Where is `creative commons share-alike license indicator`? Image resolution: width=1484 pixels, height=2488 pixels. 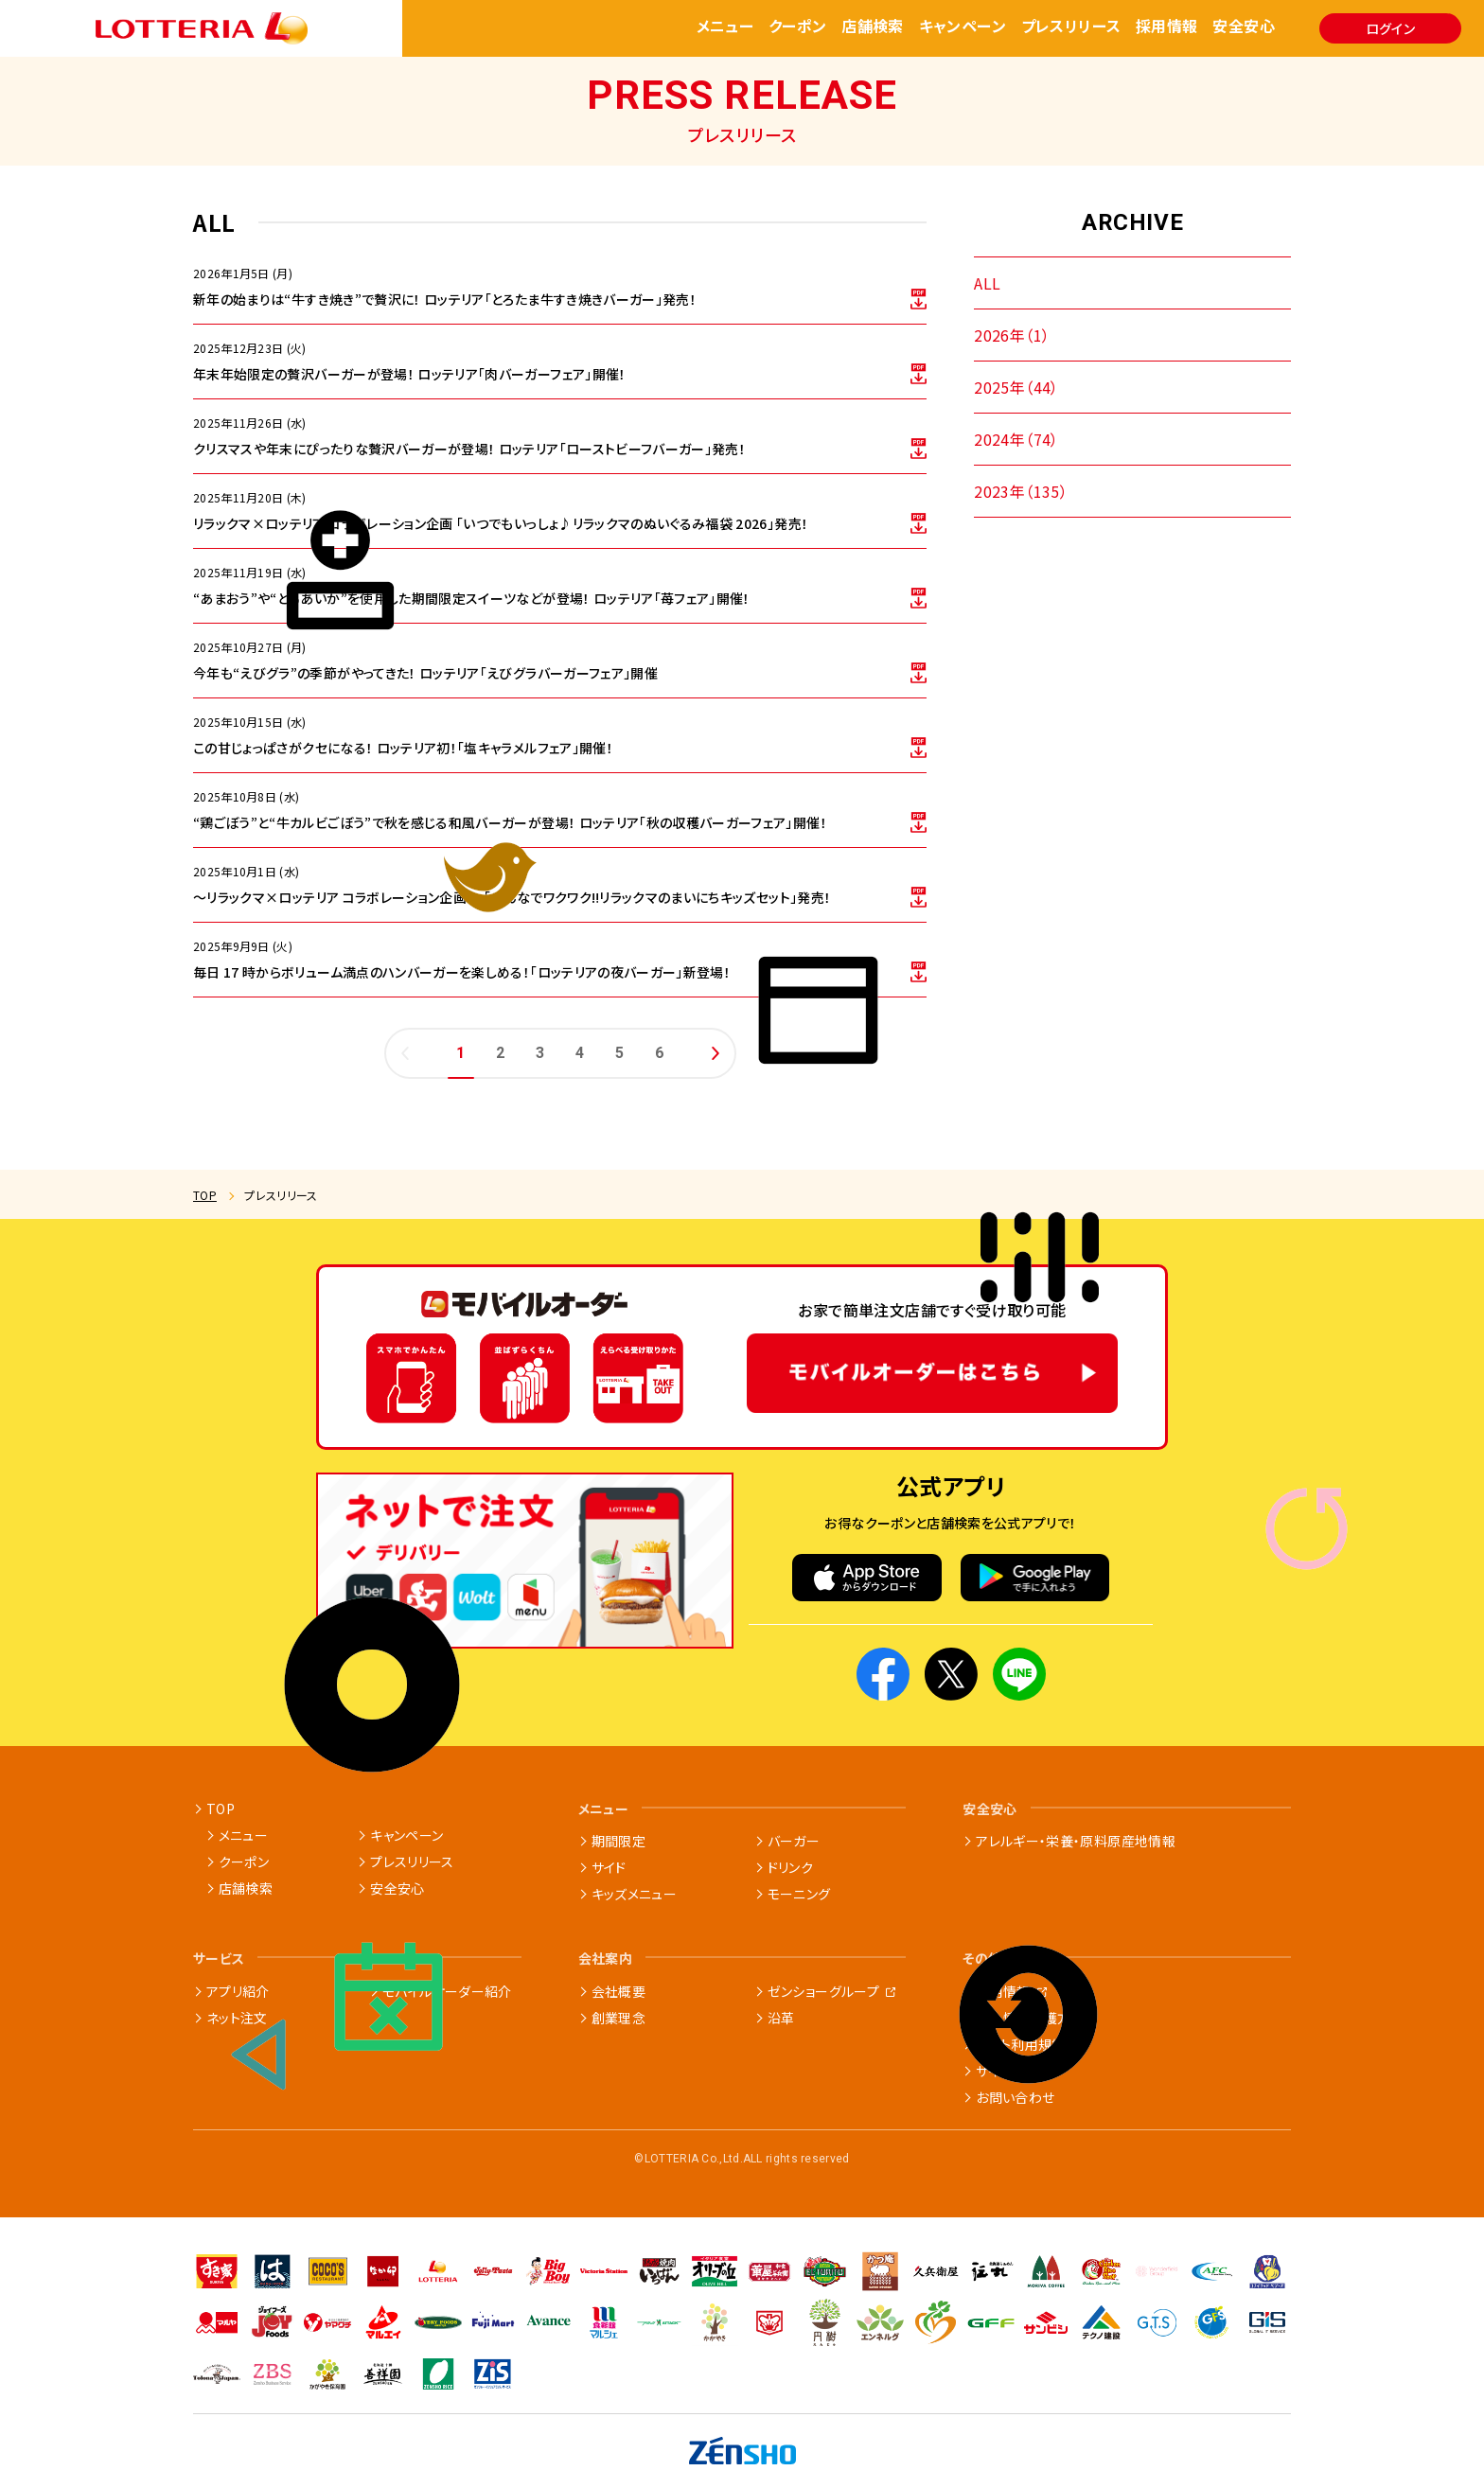 creative commons share-alike license indicator is located at coordinates (1028, 2014).